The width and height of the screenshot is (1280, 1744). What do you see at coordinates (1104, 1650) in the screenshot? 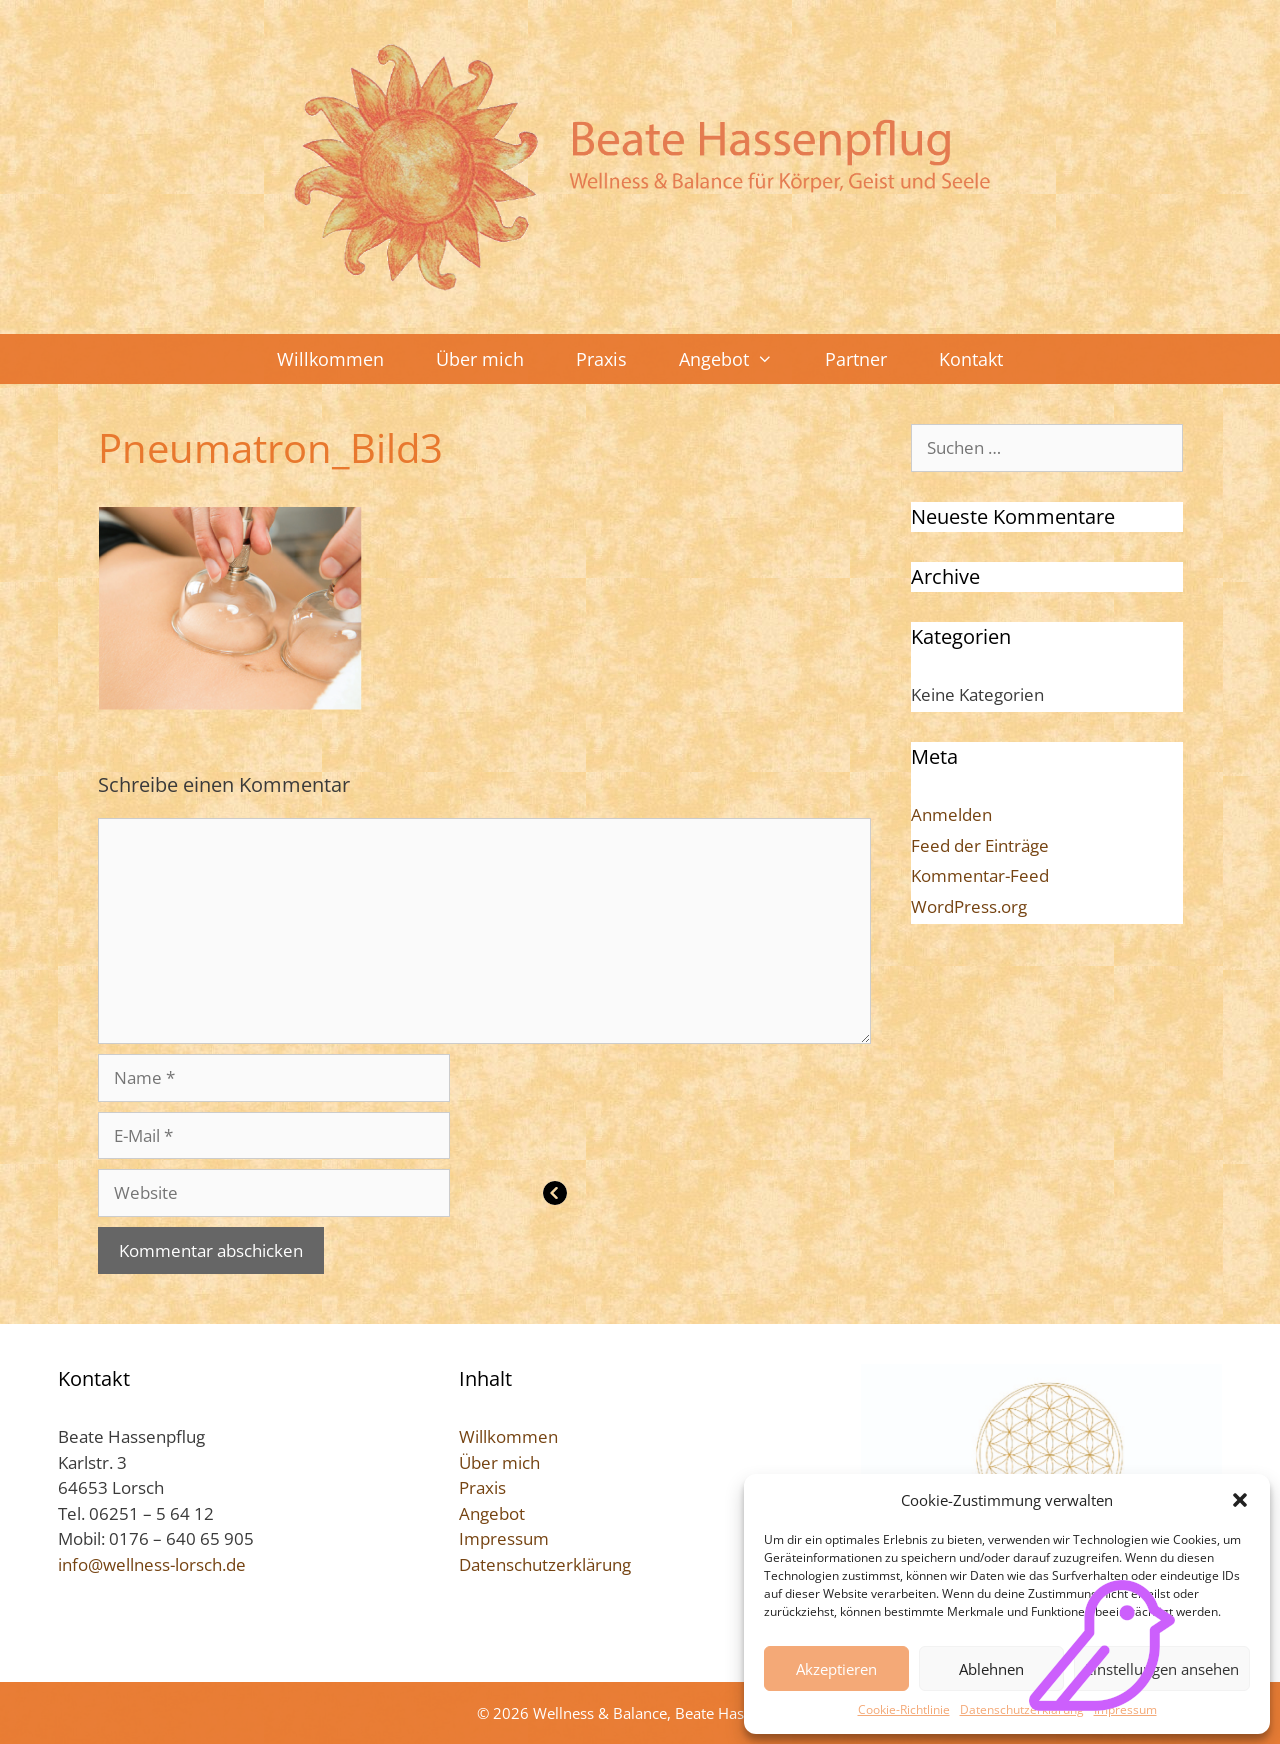
I see `access twitter or social media sharing` at bounding box center [1104, 1650].